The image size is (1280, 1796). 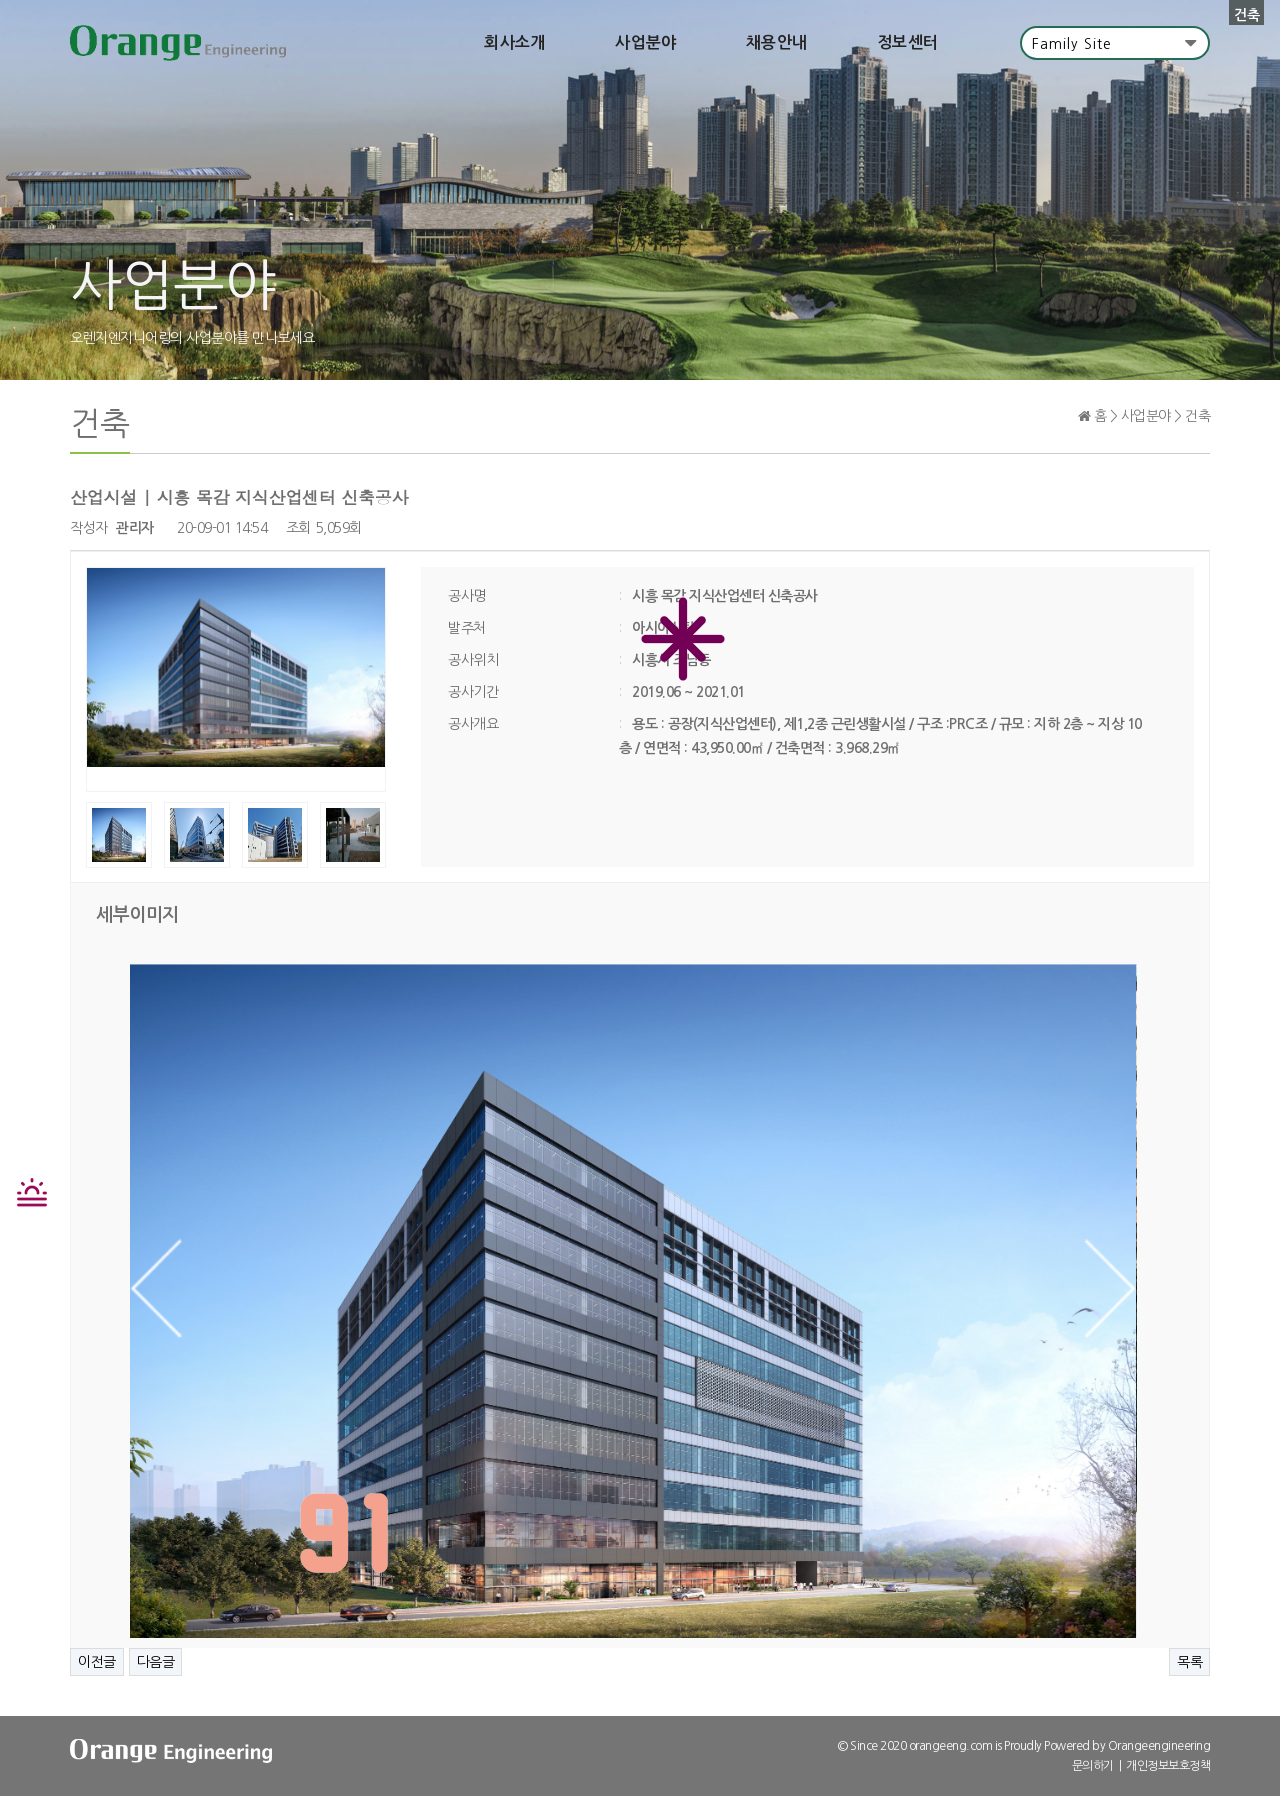 I want to click on set or view your north star goal, so click(x=683, y=639).